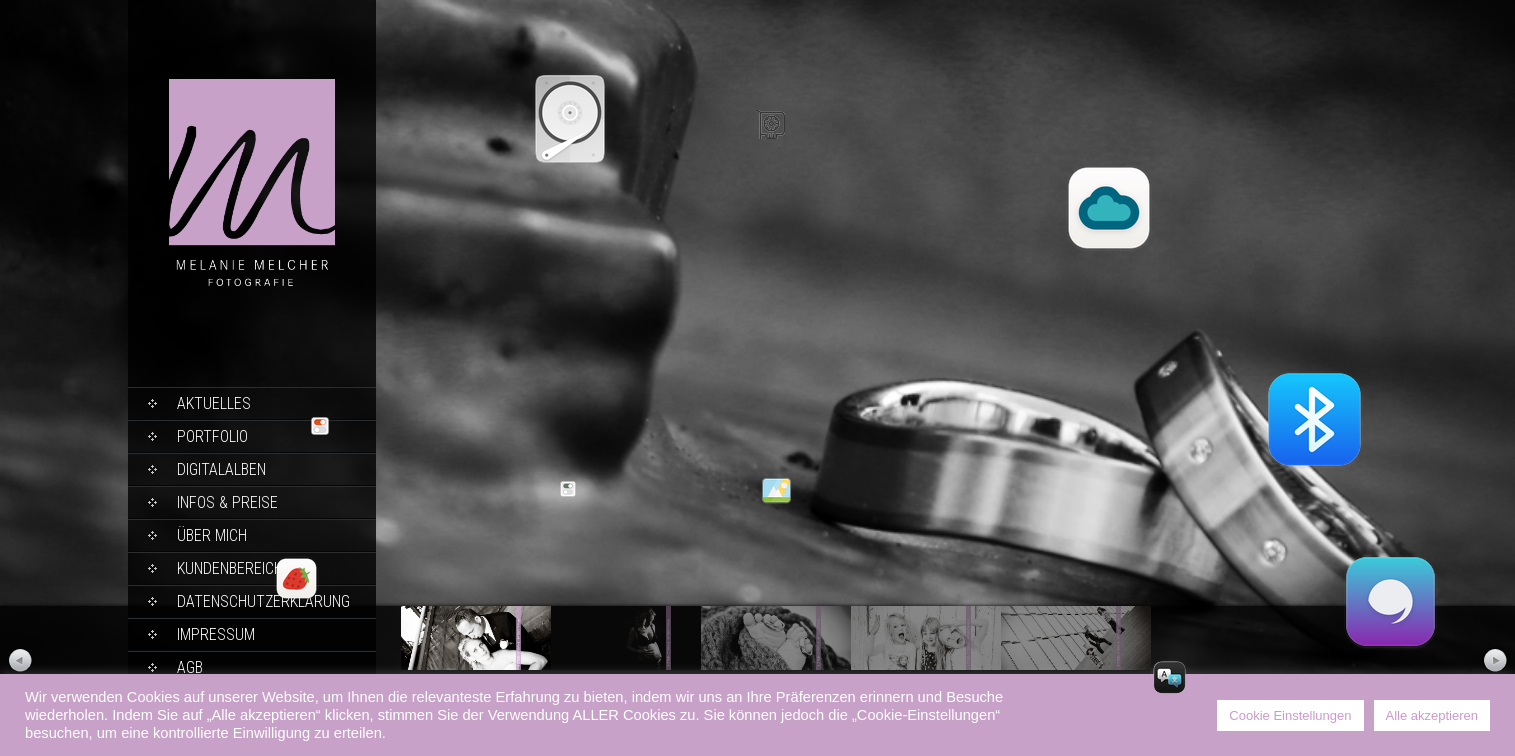 This screenshot has height=756, width=1515. What do you see at coordinates (570, 119) in the screenshot?
I see `open disk management utility` at bounding box center [570, 119].